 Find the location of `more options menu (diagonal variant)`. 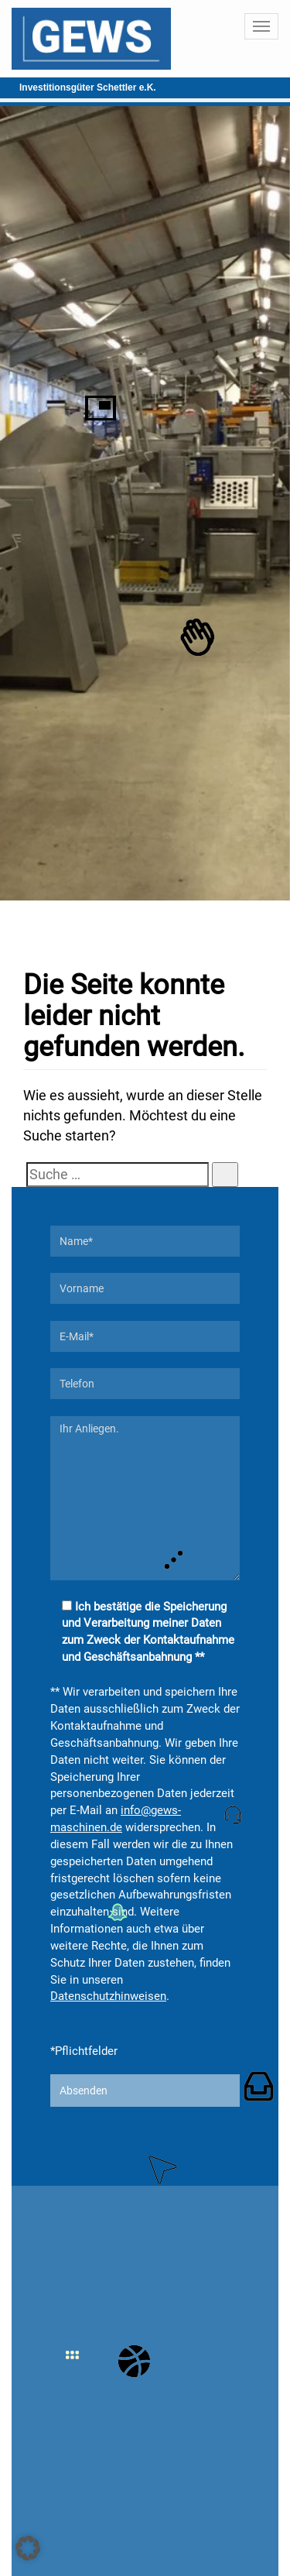

more options menu (diagonal variant) is located at coordinates (173, 1559).